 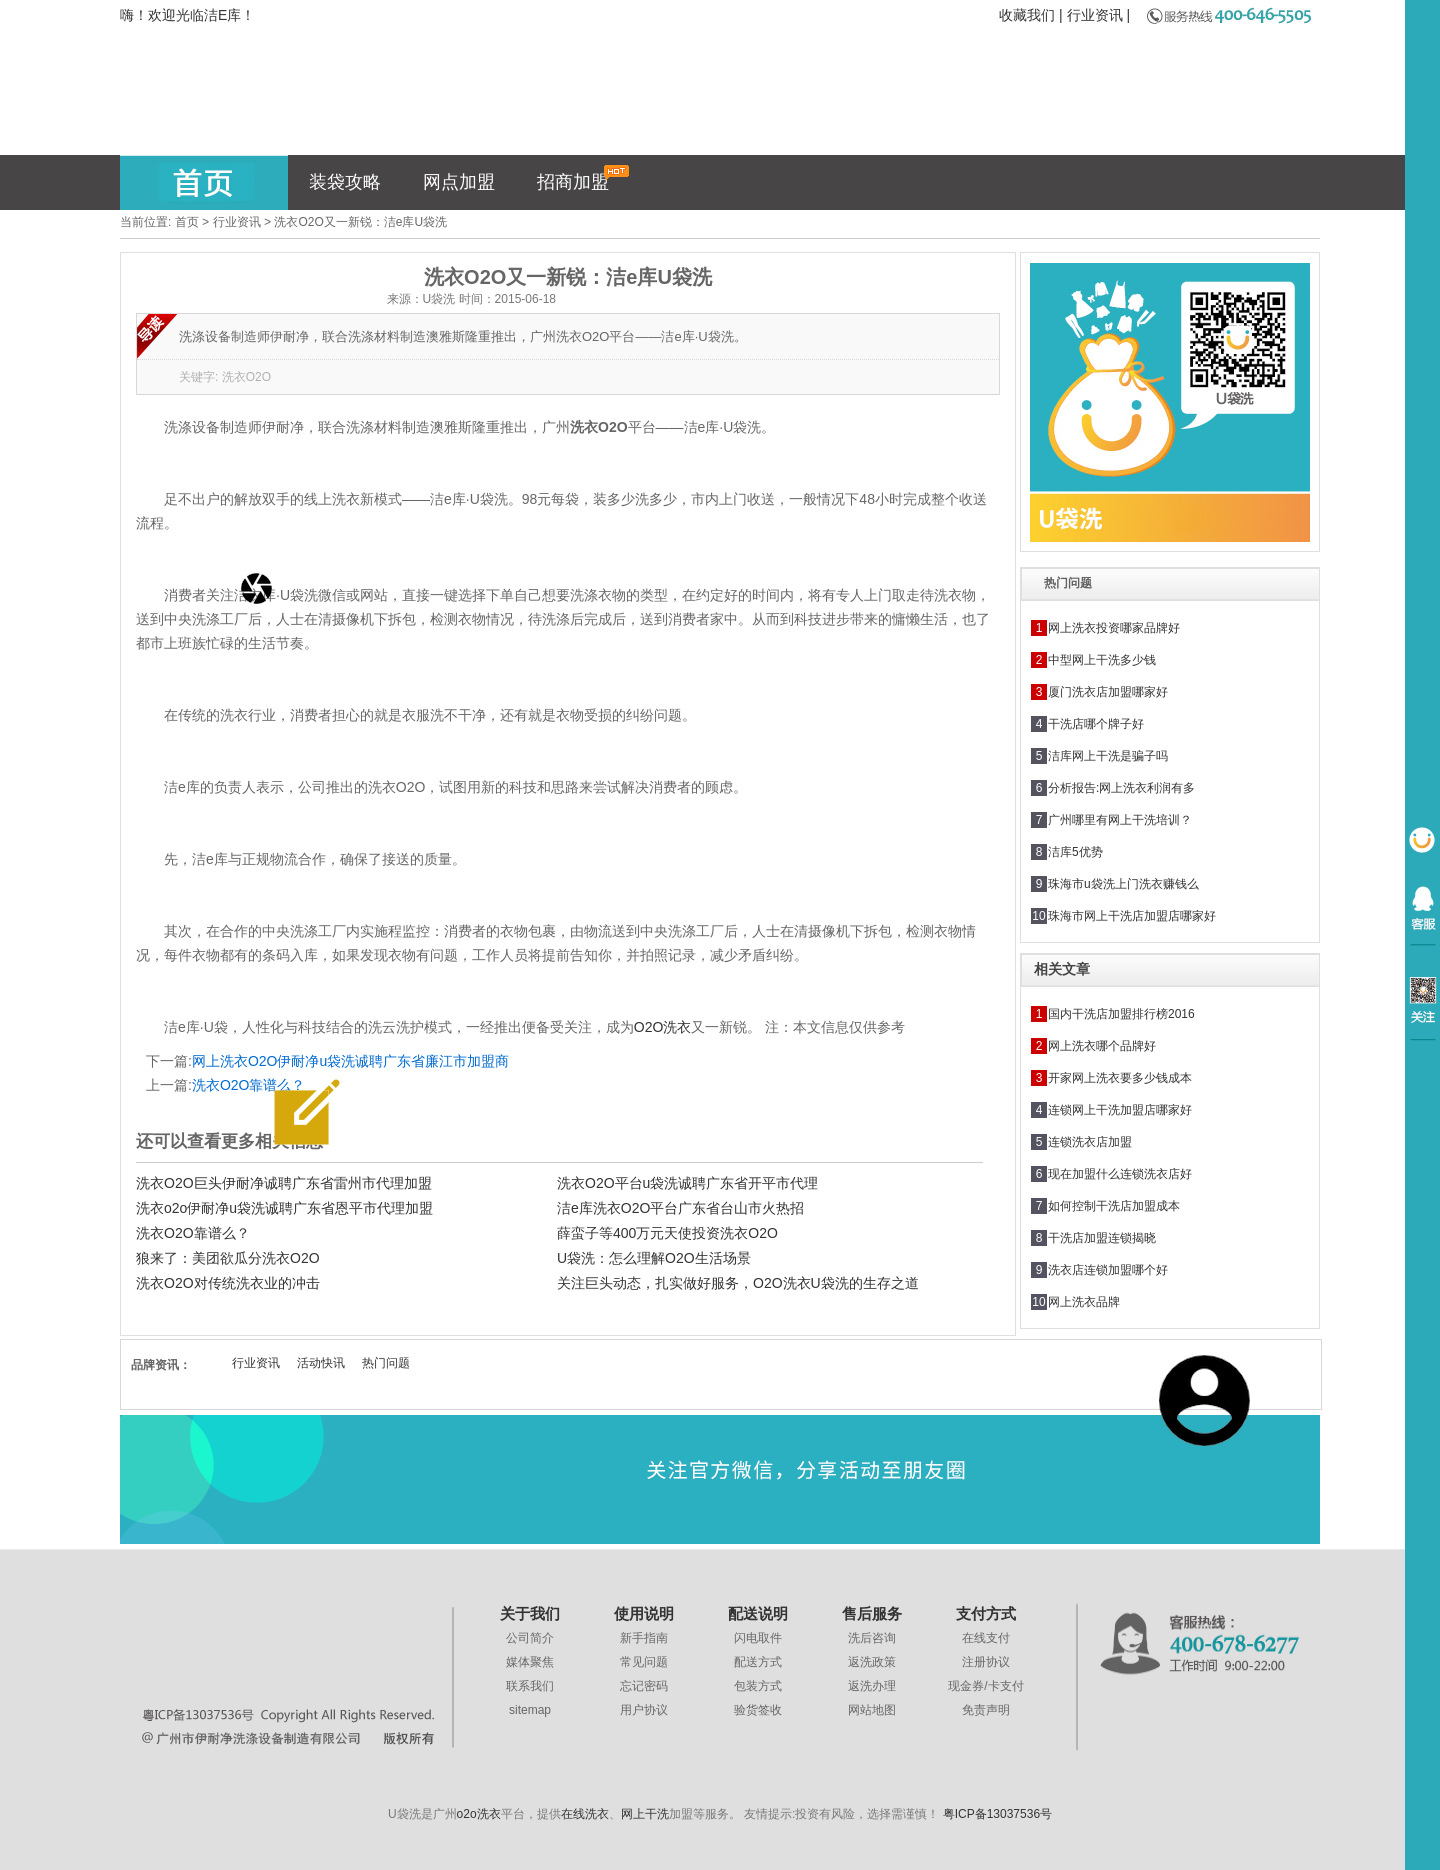 I want to click on access your profile or account settings, so click(x=1204, y=1400).